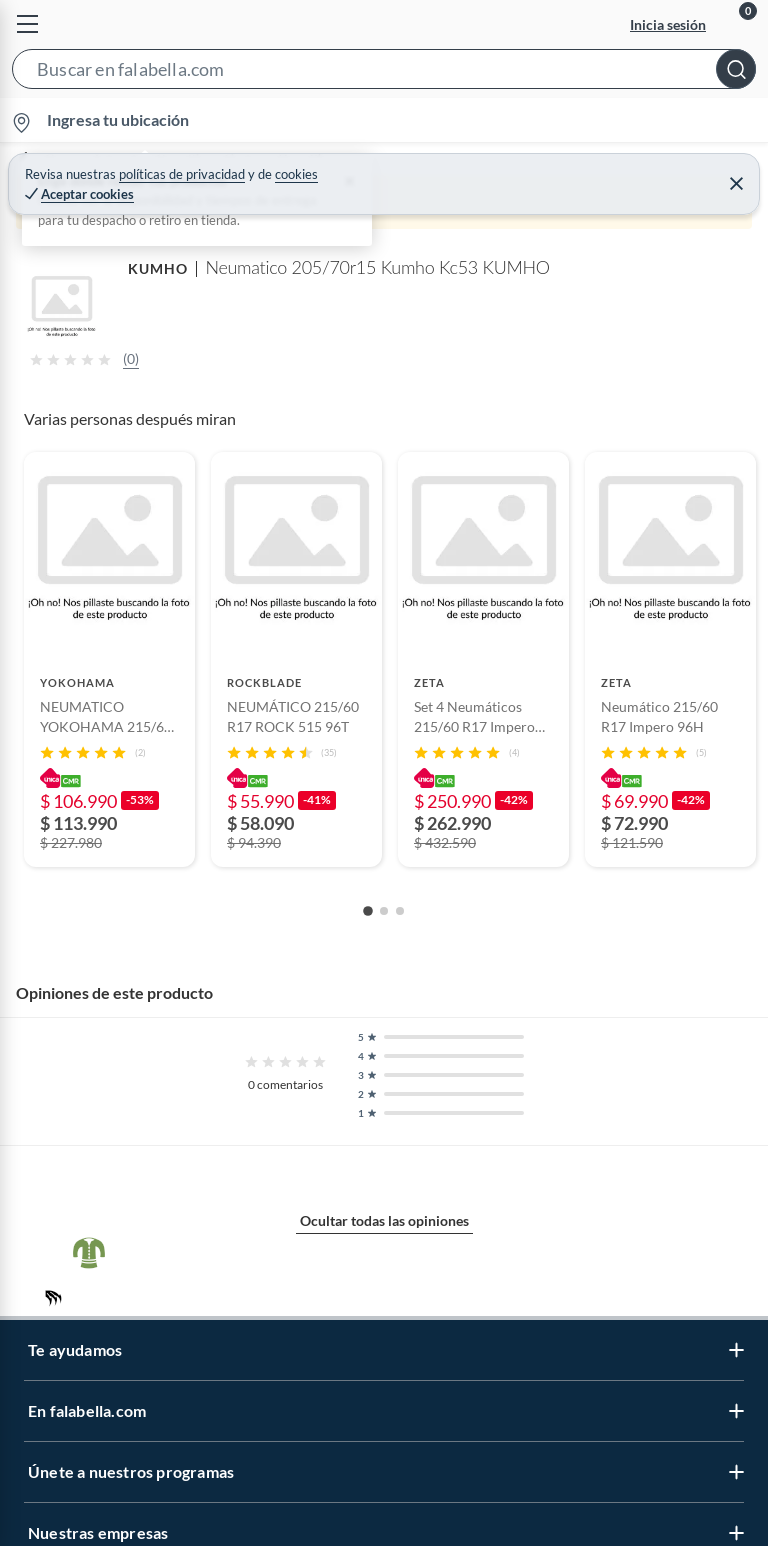 Image resolution: width=768 pixels, height=1546 pixels. Describe the element at coordinates (53, 1298) in the screenshot. I see `select barbed nails ability or attack` at that location.